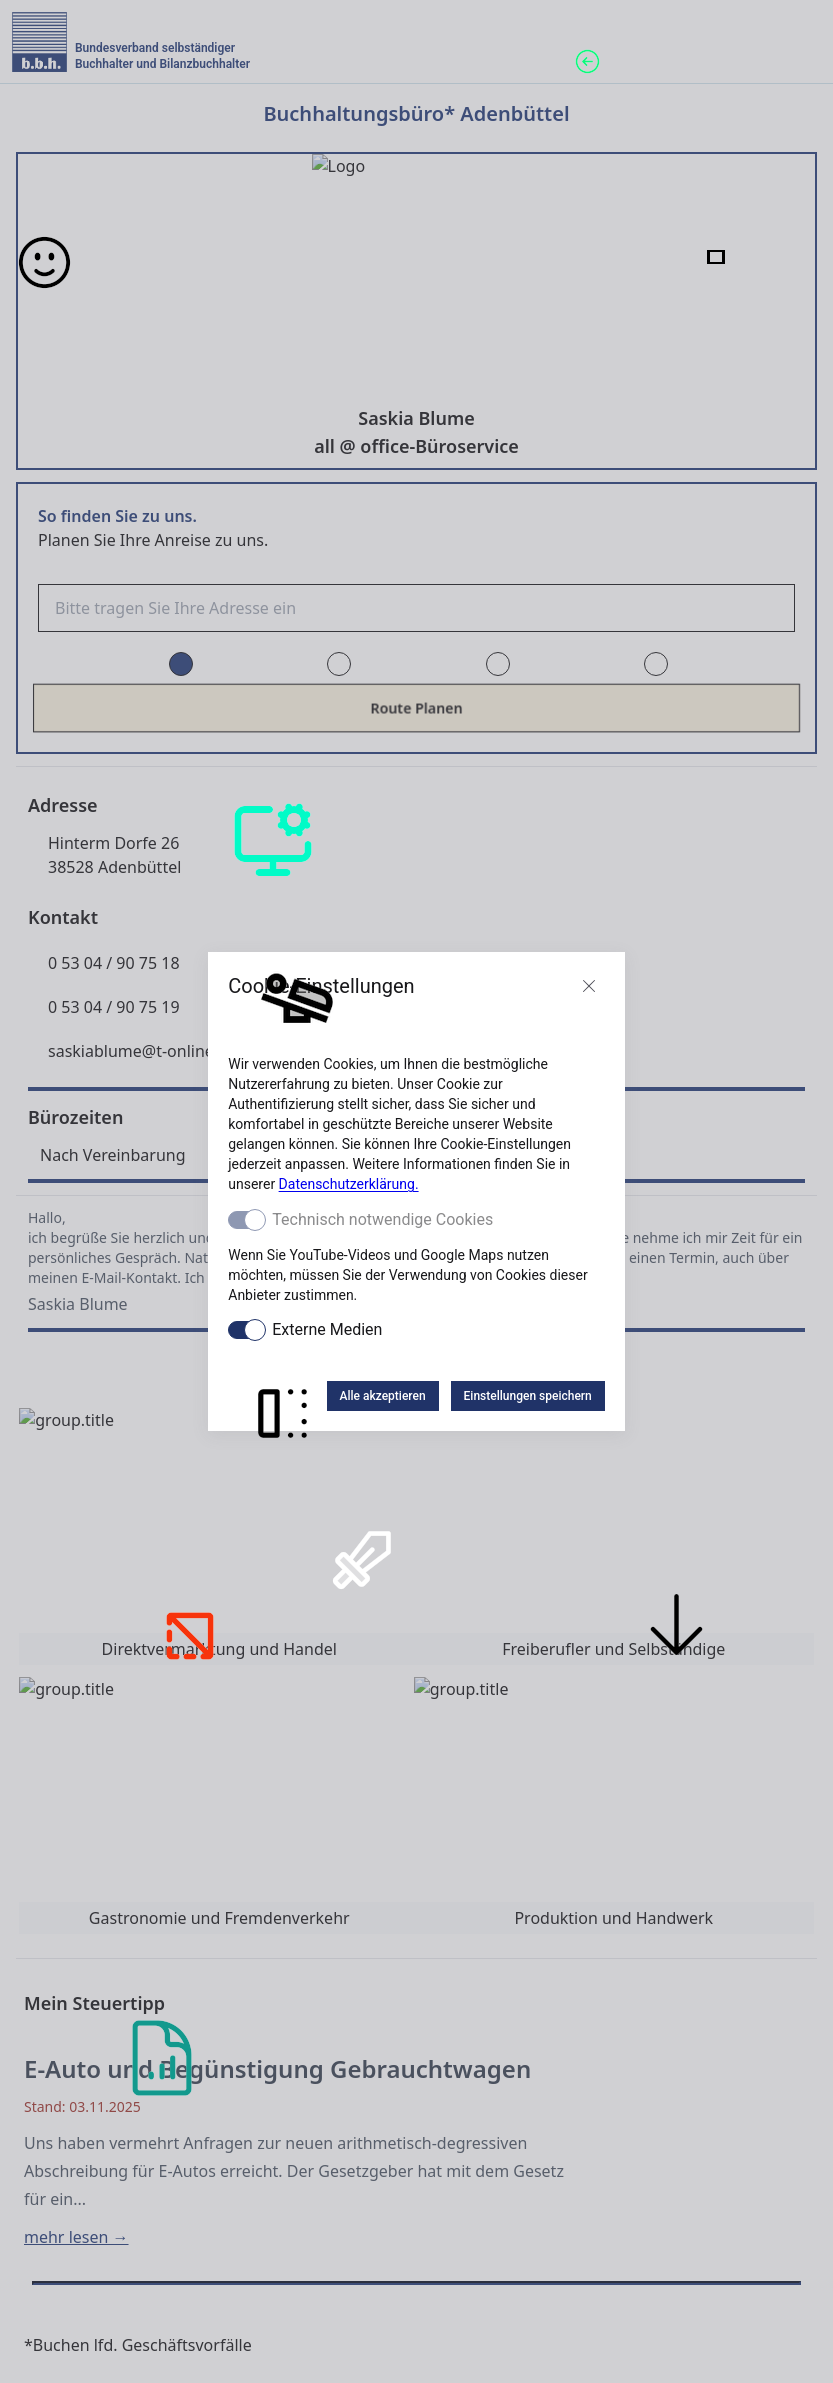 This screenshot has width=833, height=2383. I want to click on access display settings, so click(273, 841).